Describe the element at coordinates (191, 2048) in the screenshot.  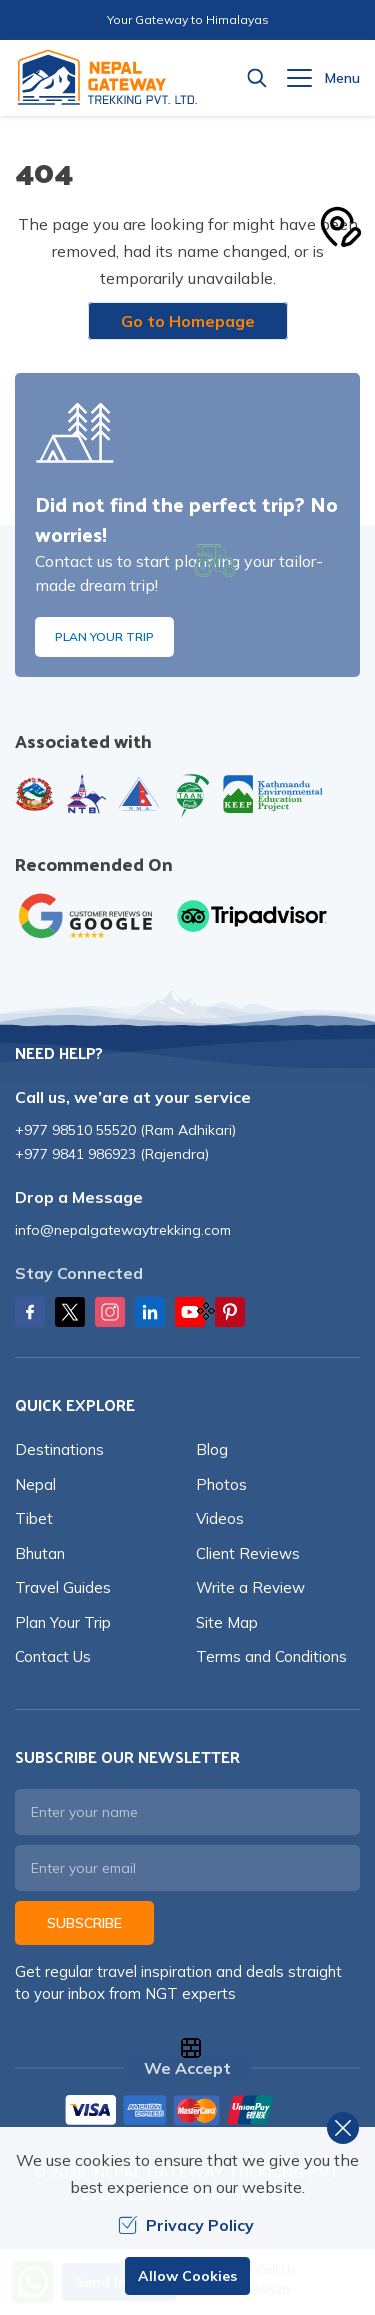
I see `indicates a firewall or security barrier` at that location.